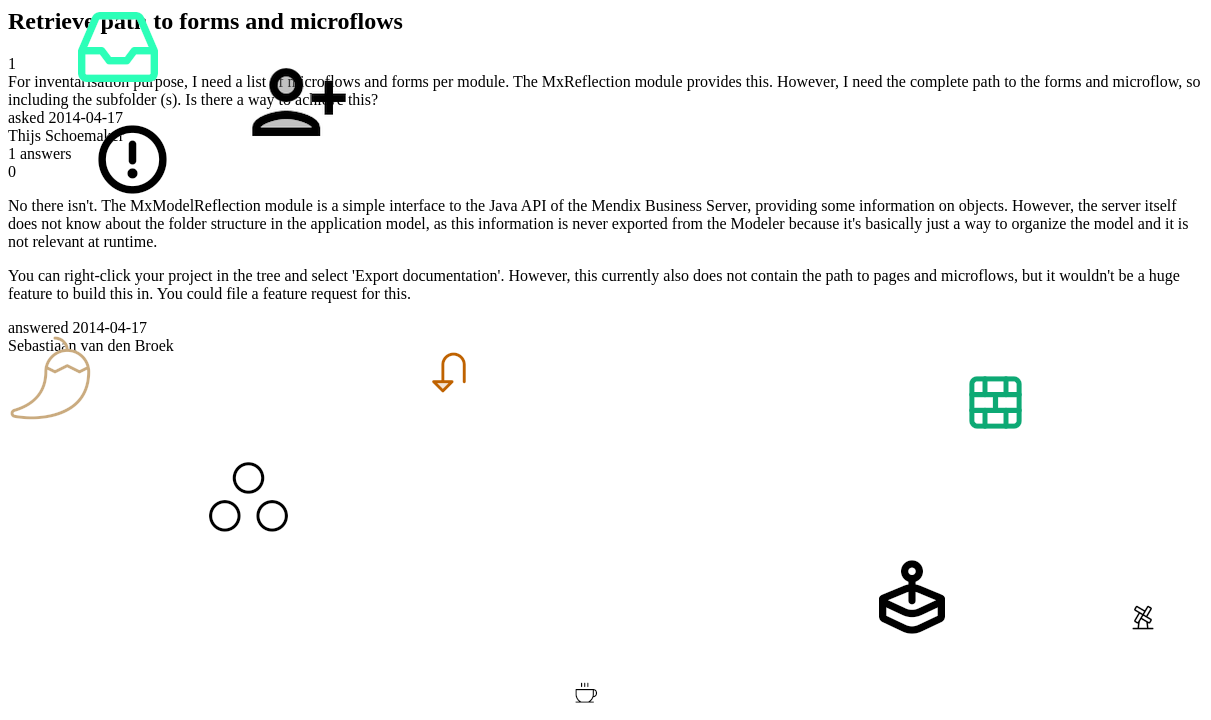  Describe the element at coordinates (132, 159) in the screenshot. I see `indicates a warning or alert state` at that location.